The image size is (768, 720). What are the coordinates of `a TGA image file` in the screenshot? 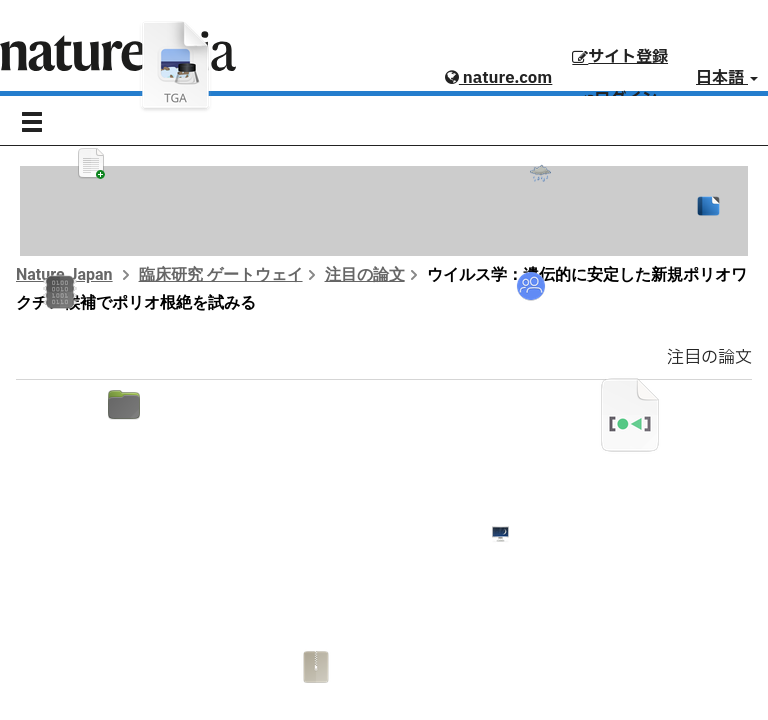 It's located at (175, 66).